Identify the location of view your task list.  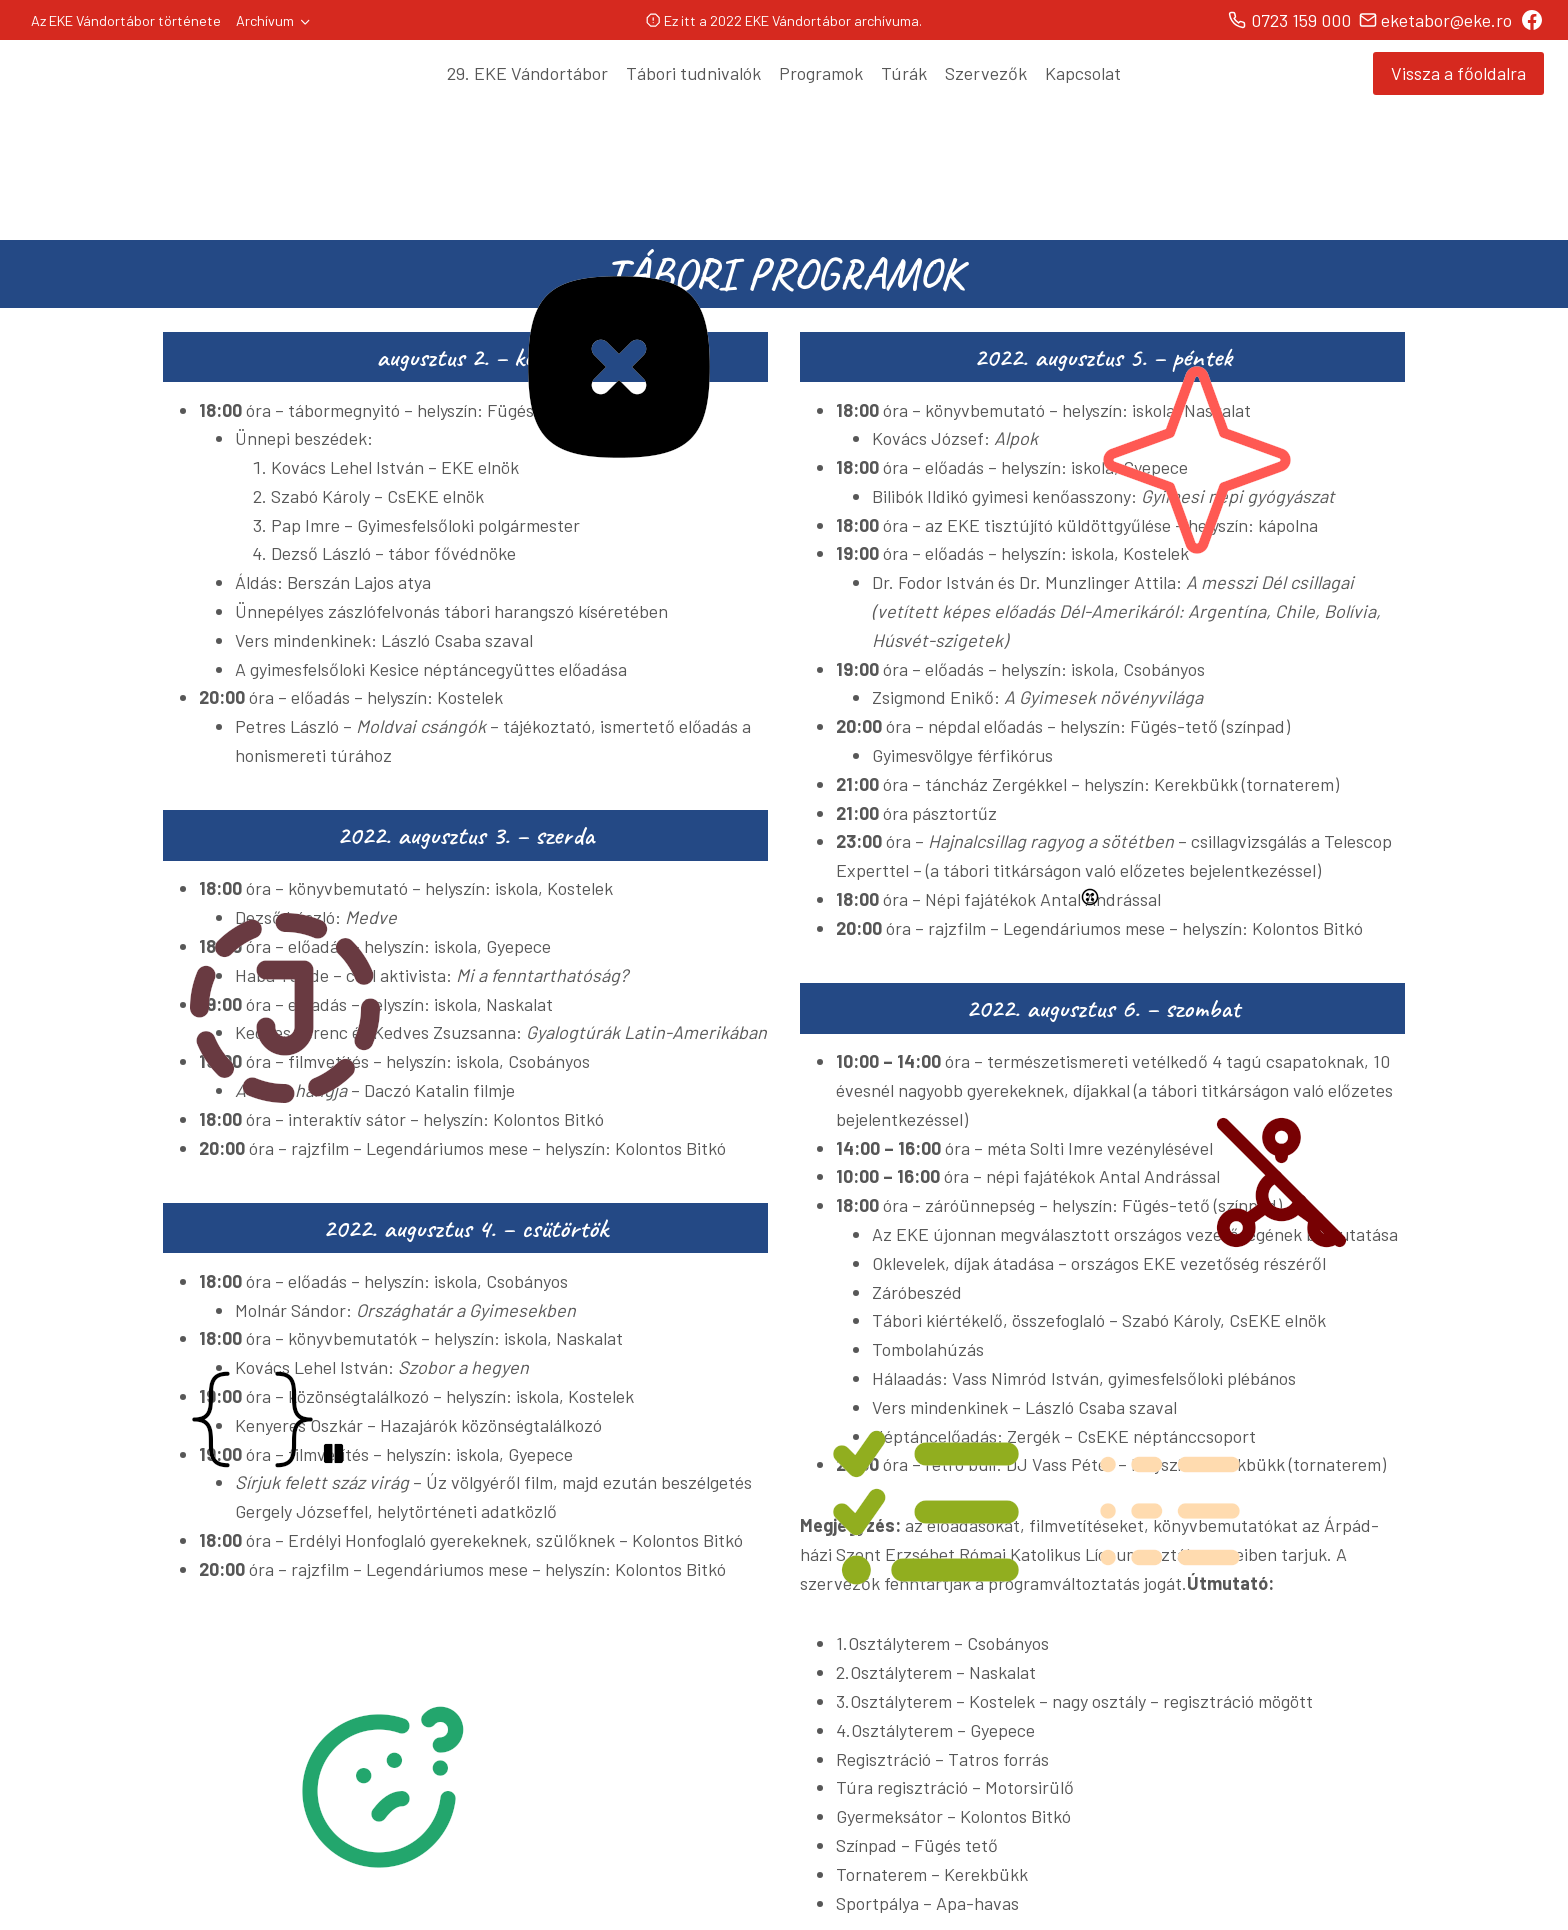
(926, 1512).